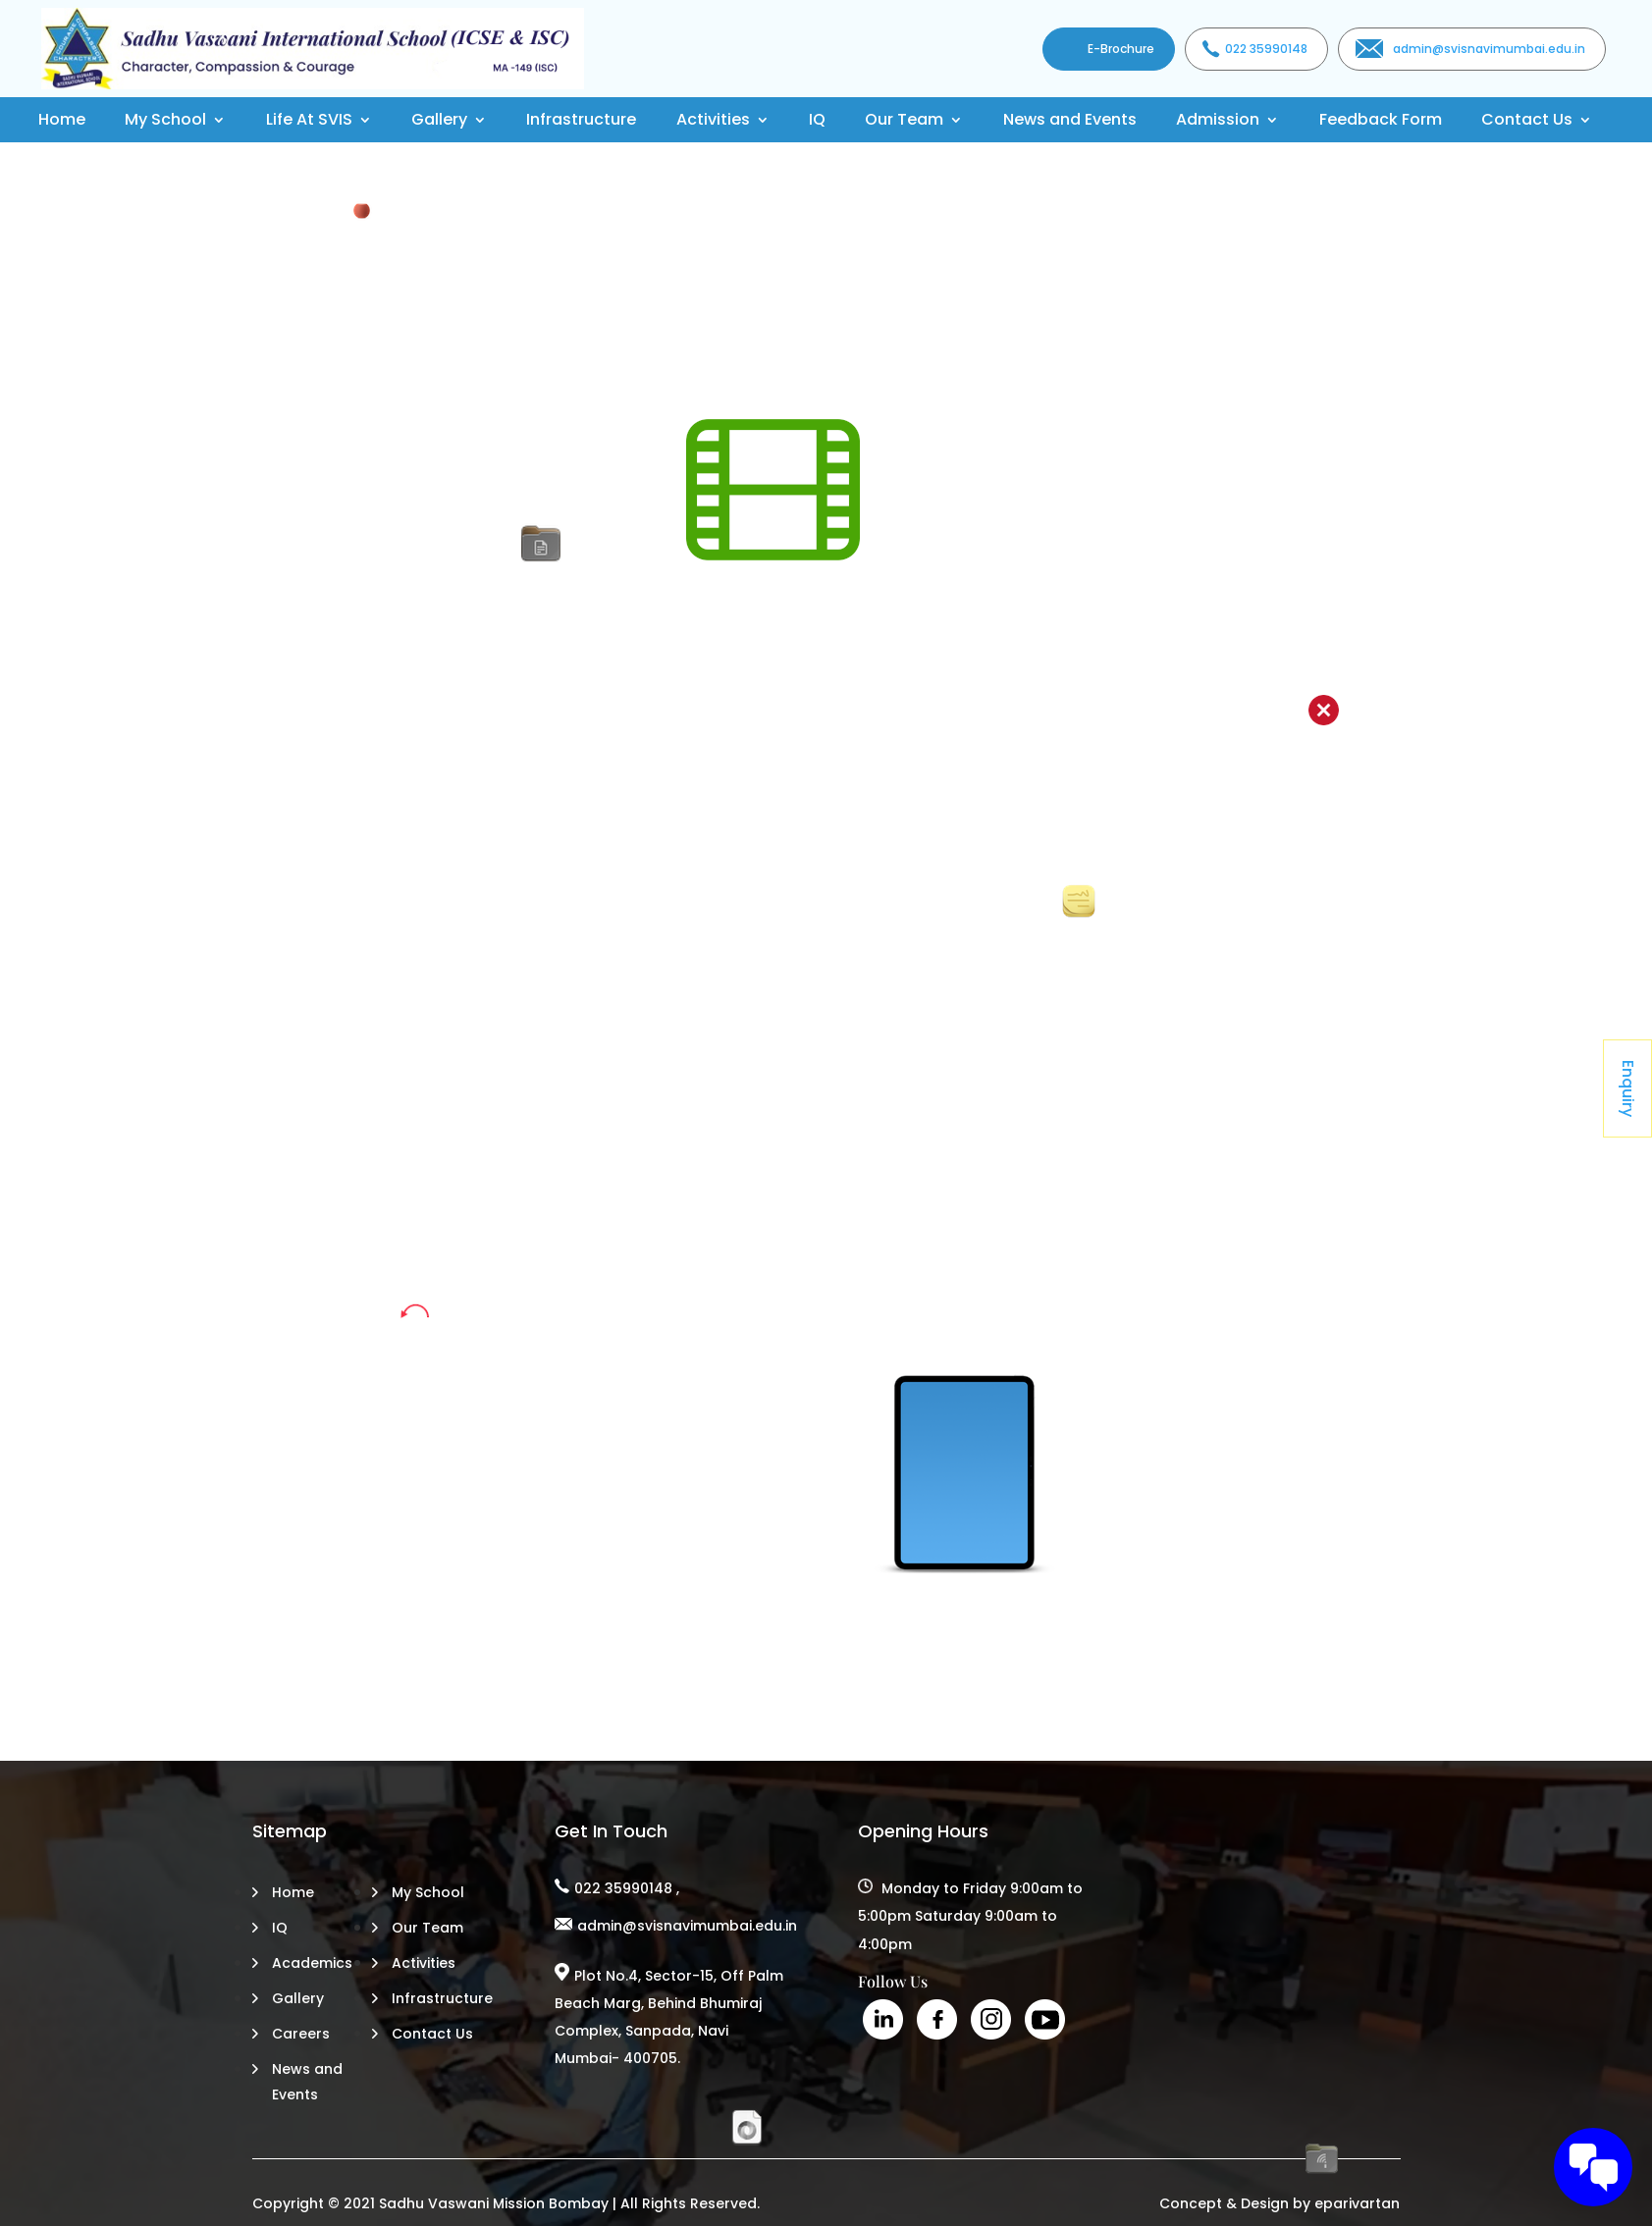  I want to click on iPad Pro device connected to your system, so click(964, 1474).